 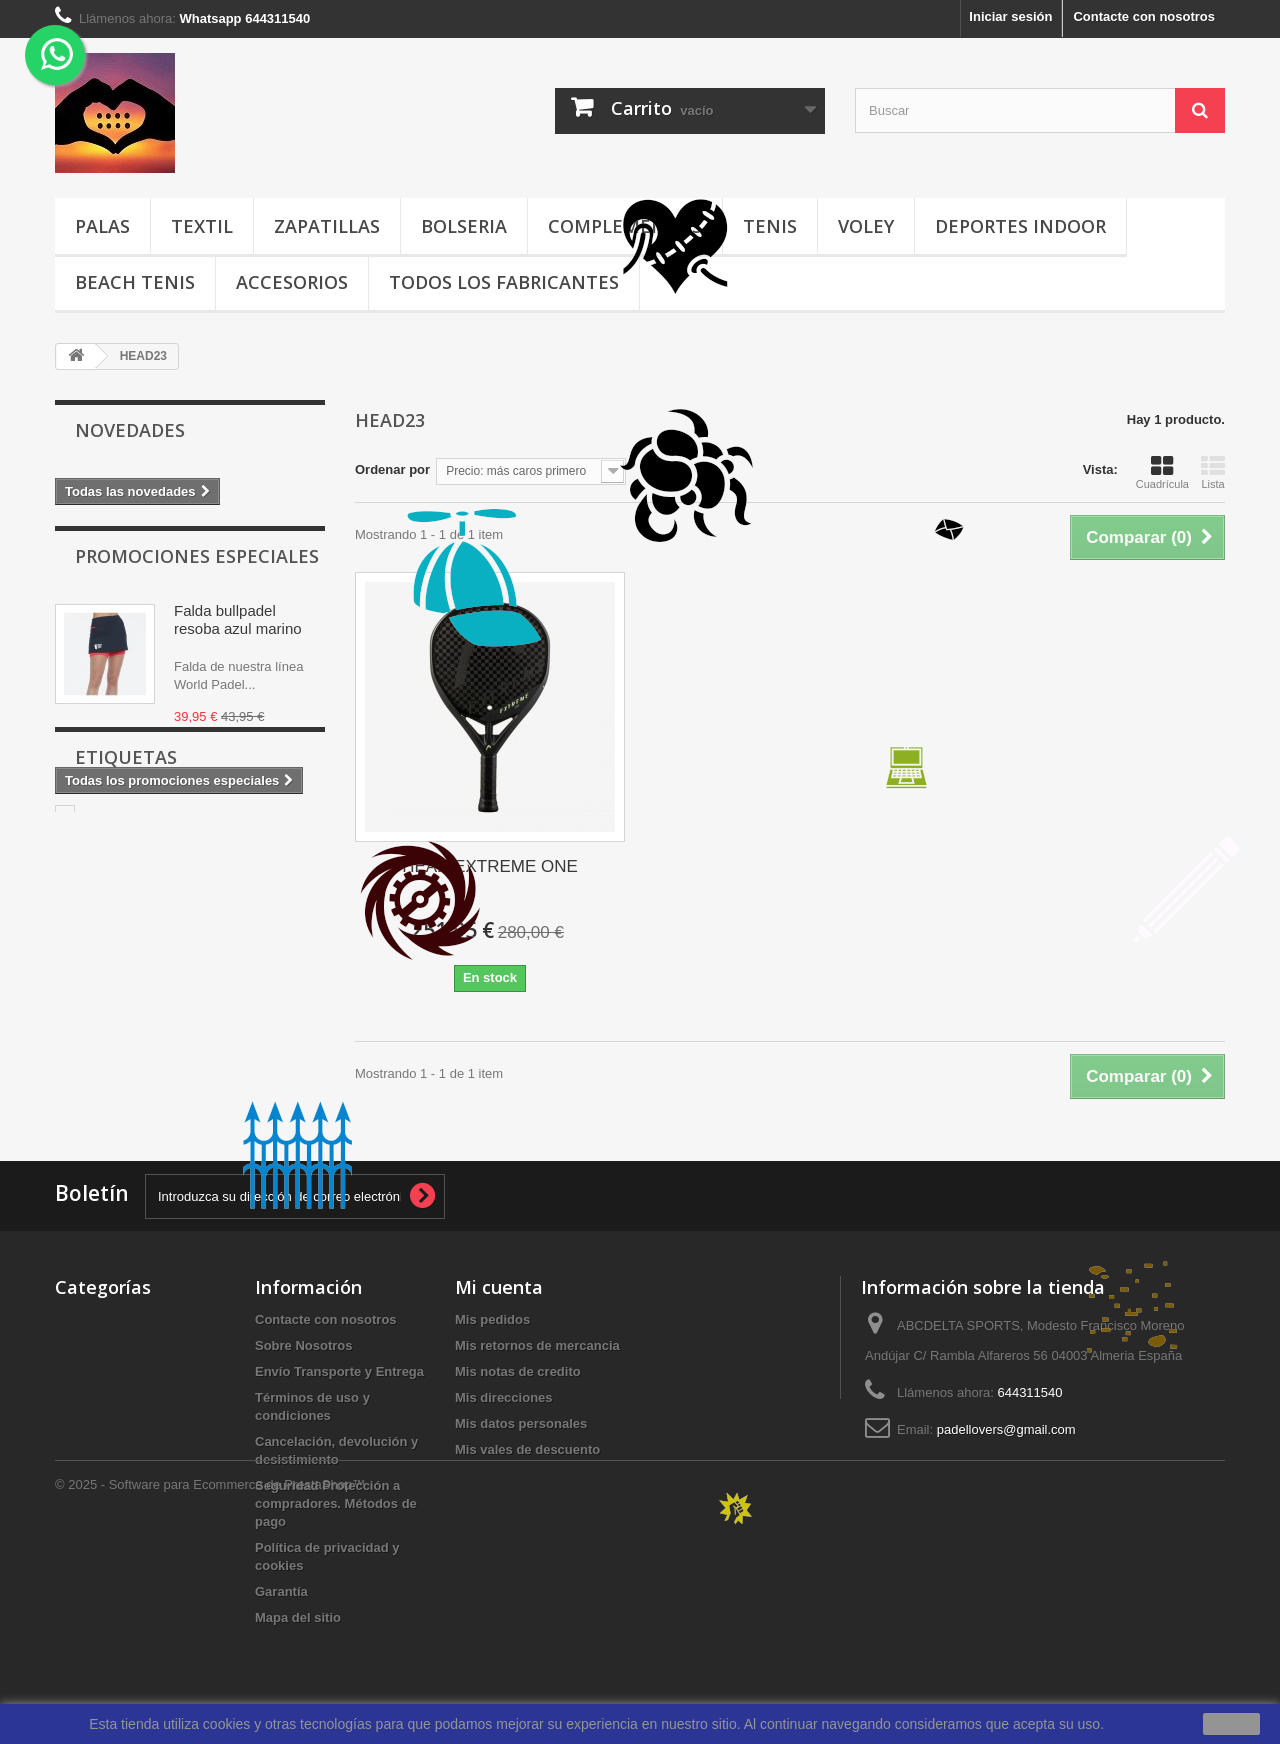 I want to click on select a playful or childlike avatar accessory, so click(x=471, y=577).